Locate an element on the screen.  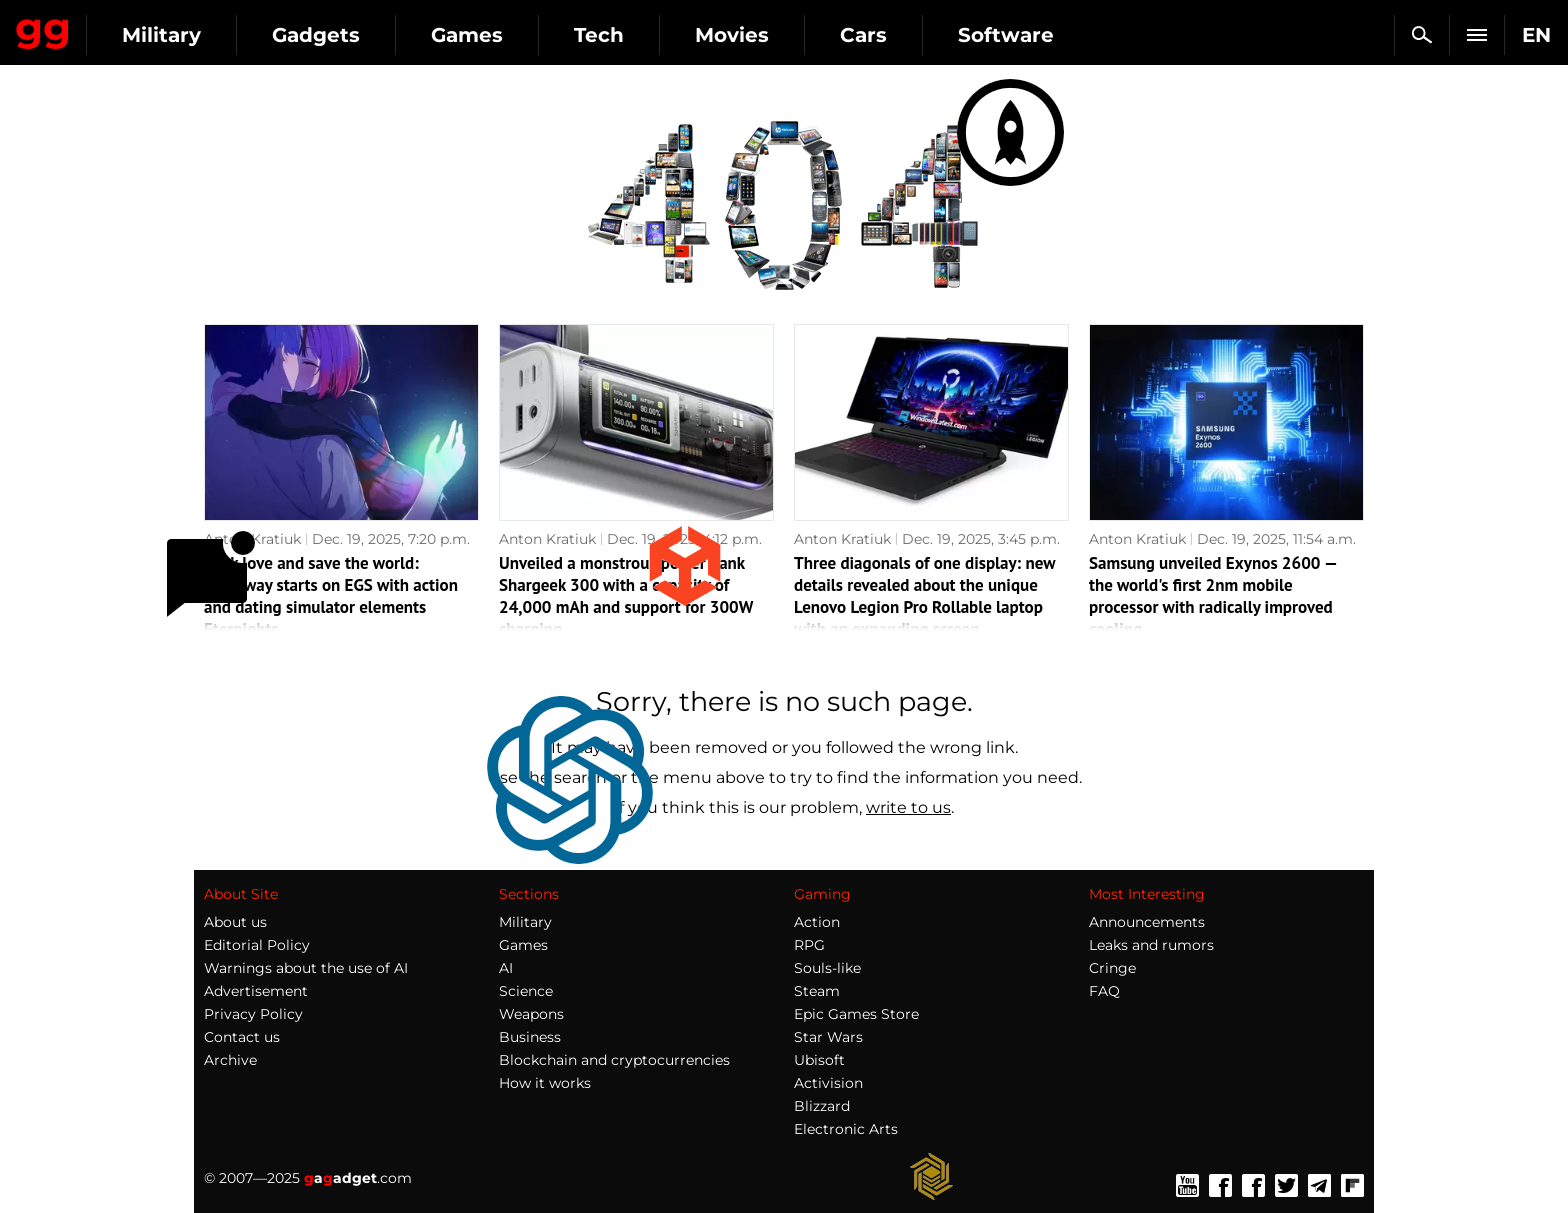
visit proto.io website or app is located at coordinates (1010, 132).